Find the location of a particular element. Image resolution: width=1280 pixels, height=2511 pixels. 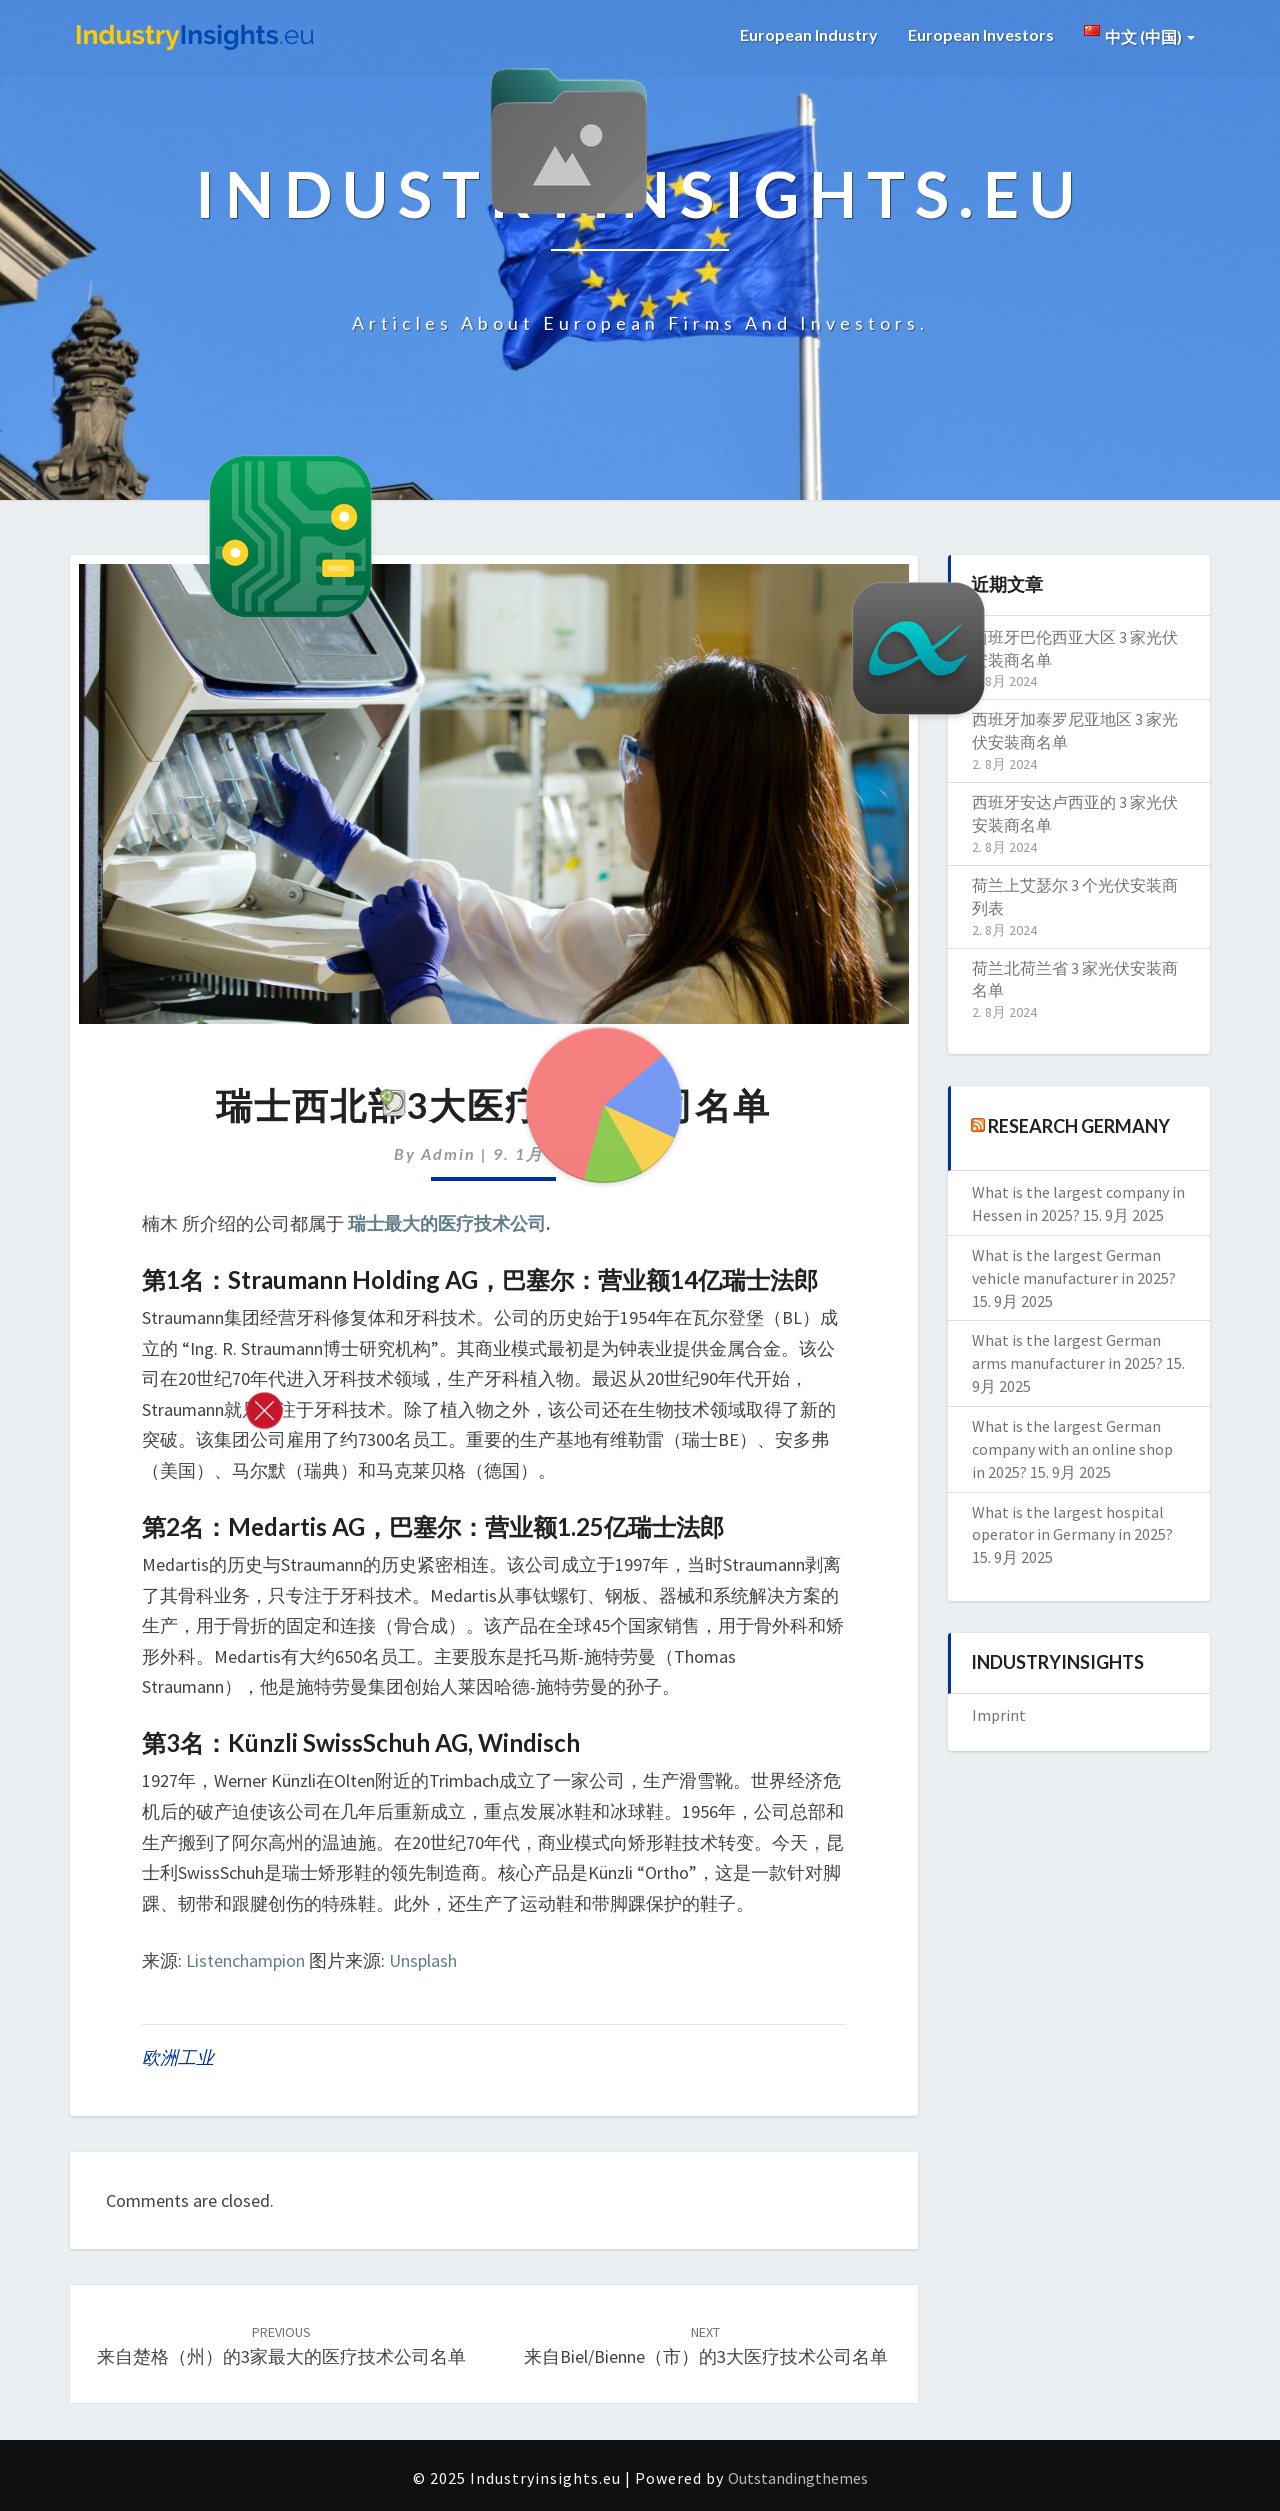

open pcbnew circuit board design application is located at coordinates (290, 536).